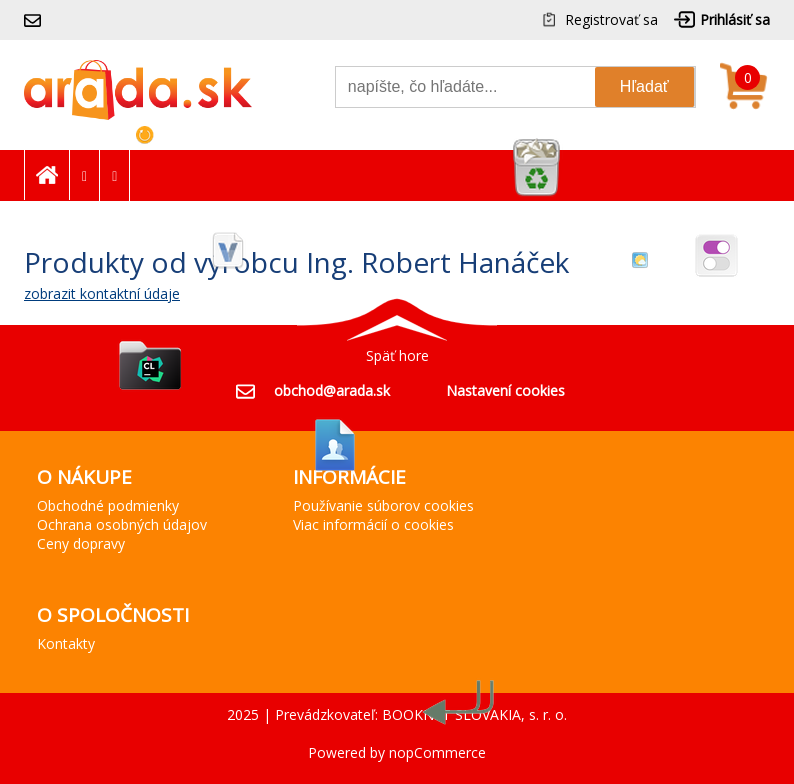  I want to click on open the weather application, so click(640, 260).